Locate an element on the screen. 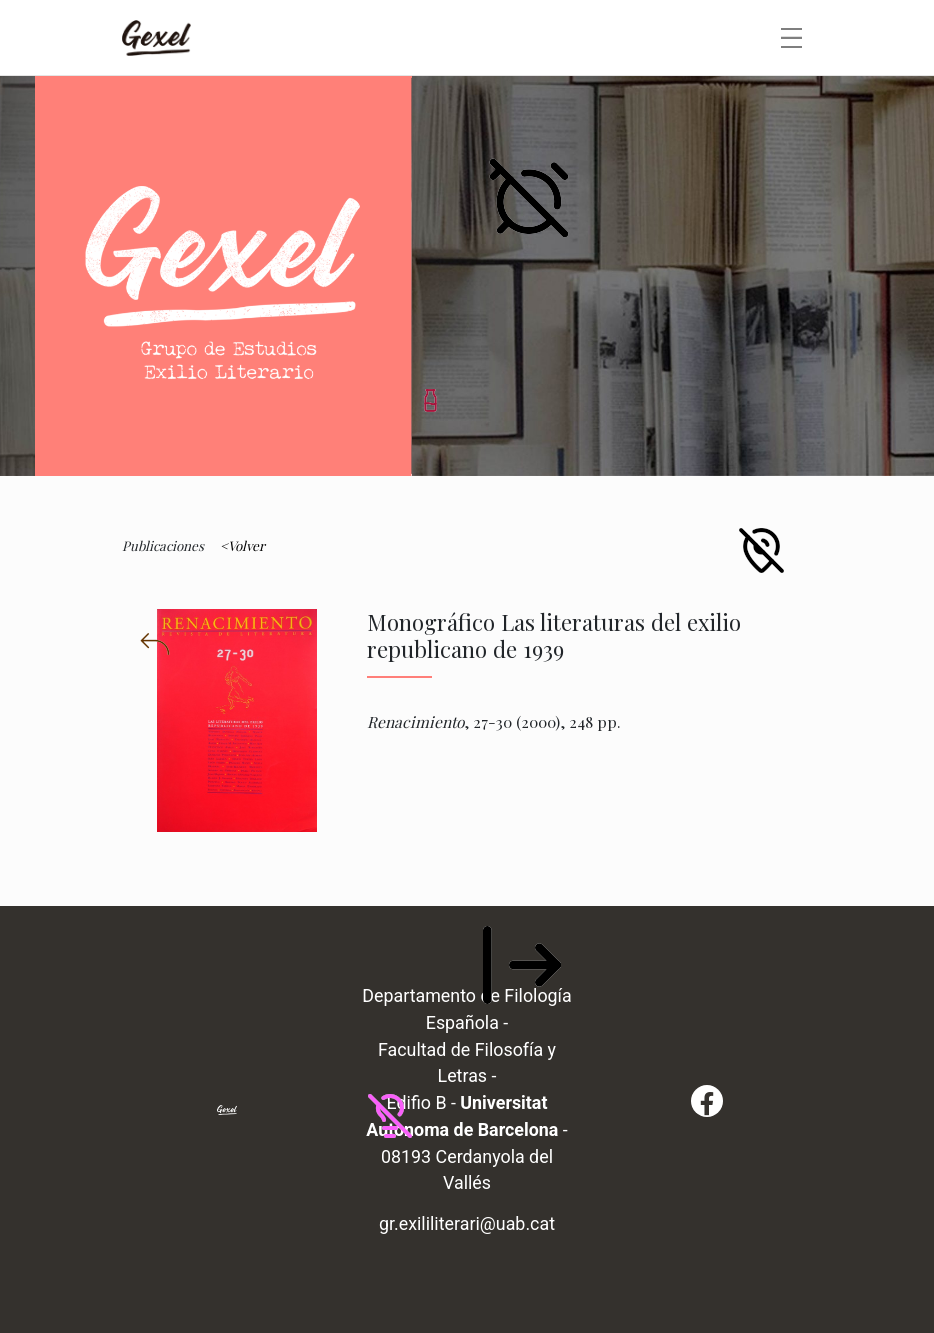 Image resolution: width=934 pixels, height=1333 pixels. add milk to shopping list is located at coordinates (430, 400).